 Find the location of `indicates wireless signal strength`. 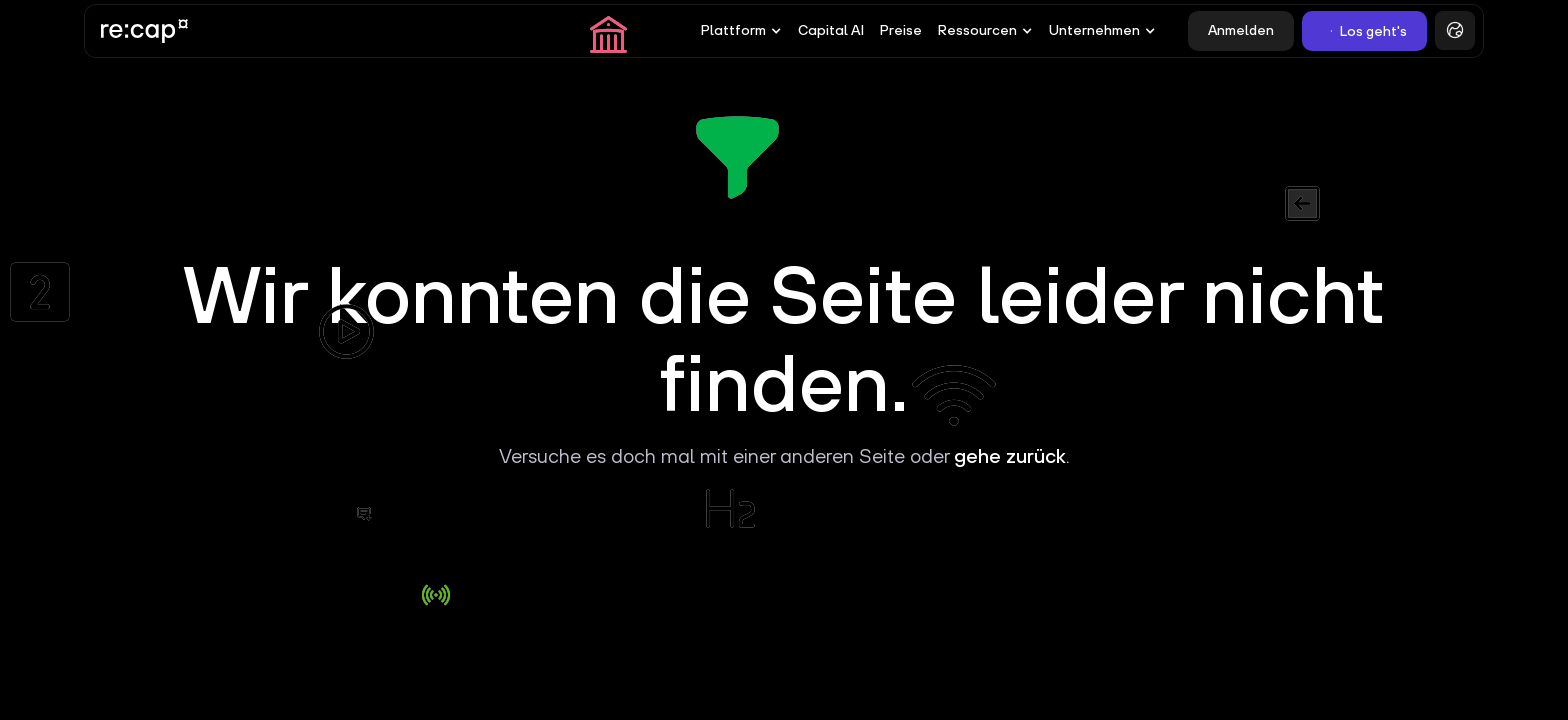

indicates wireless signal strength is located at coordinates (436, 595).